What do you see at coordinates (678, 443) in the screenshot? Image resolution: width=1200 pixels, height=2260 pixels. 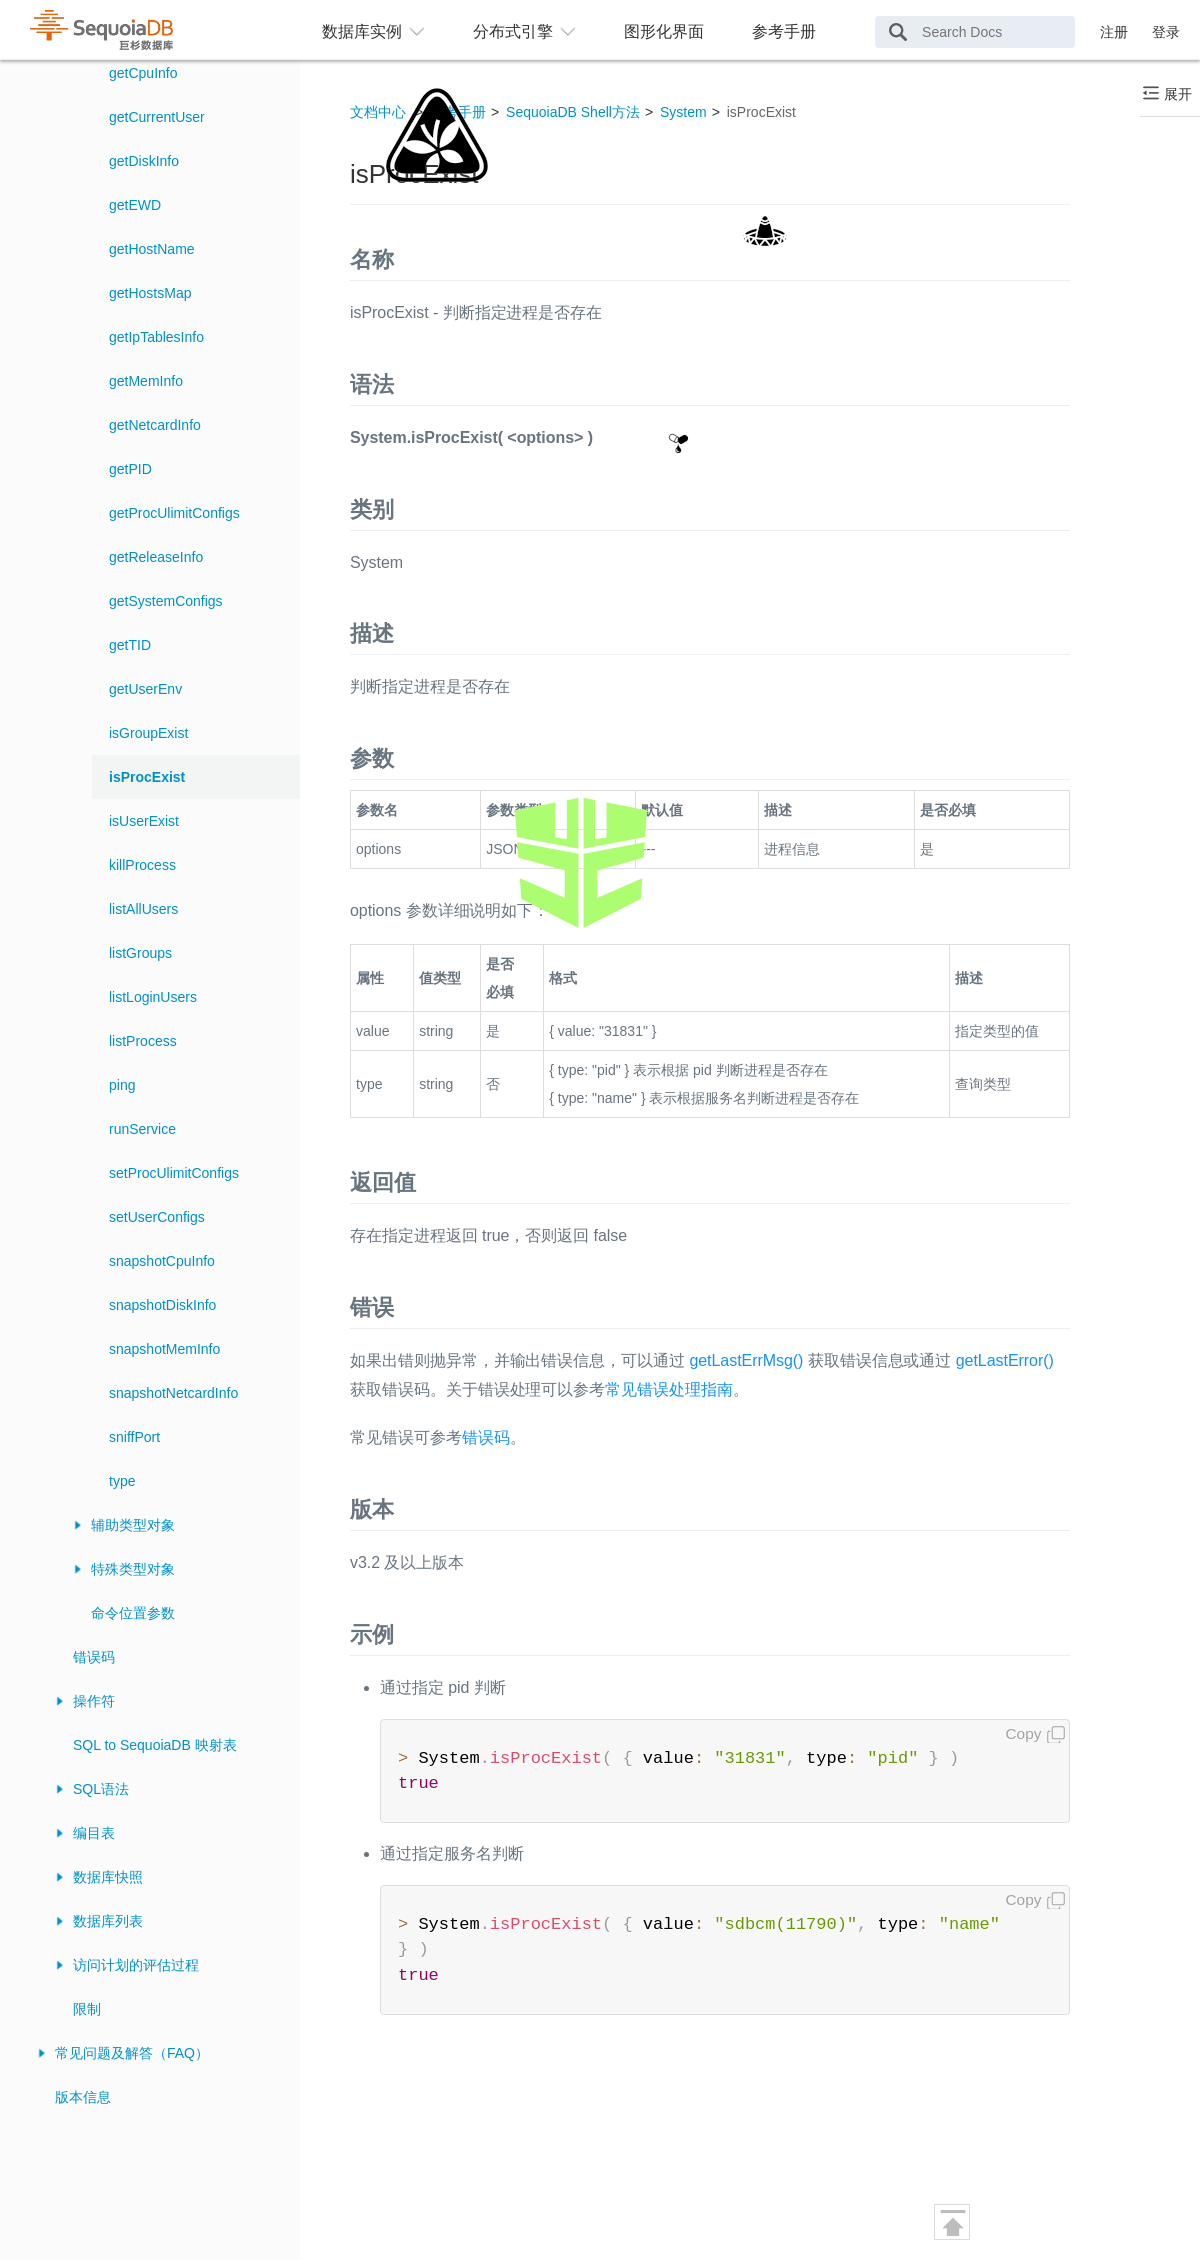 I see `indicates medication dosage or liquid medicine` at bounding box center [678, 443].